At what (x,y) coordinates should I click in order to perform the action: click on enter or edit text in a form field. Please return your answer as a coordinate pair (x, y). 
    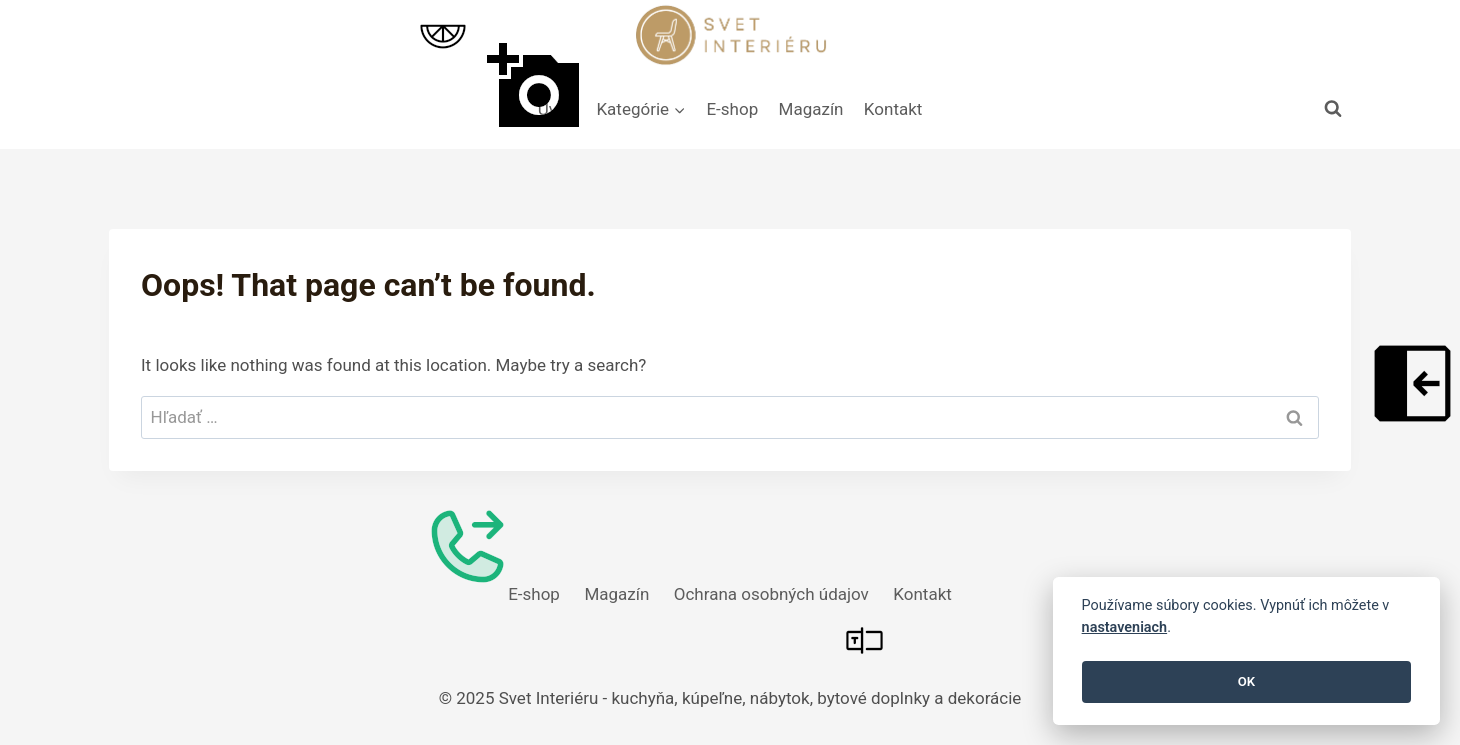
    Looking at the image, I should click on (864, 640).